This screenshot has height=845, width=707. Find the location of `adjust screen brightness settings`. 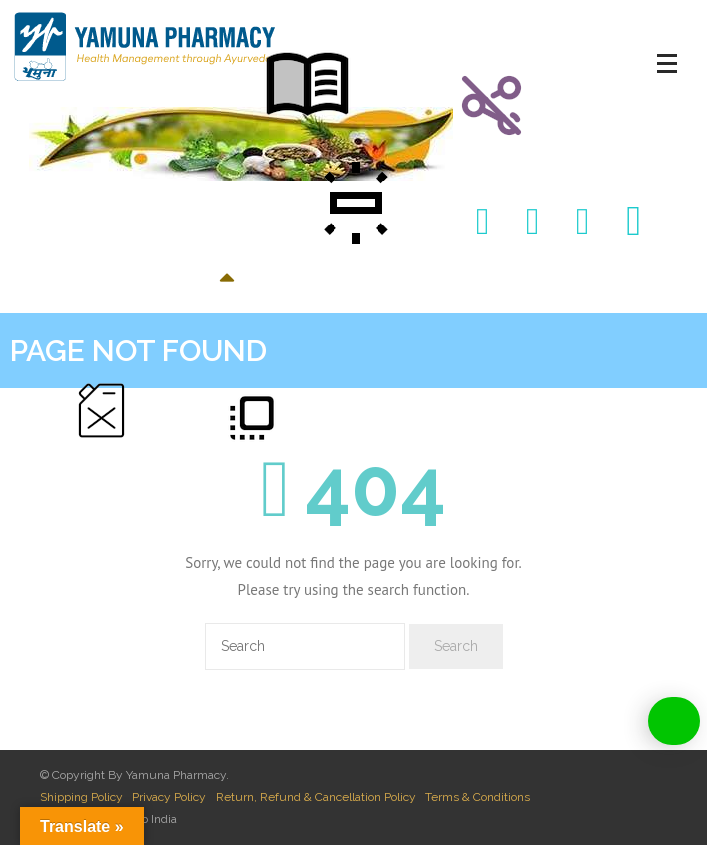

adjust screen brightness settings is located at coordinates (356, 203).